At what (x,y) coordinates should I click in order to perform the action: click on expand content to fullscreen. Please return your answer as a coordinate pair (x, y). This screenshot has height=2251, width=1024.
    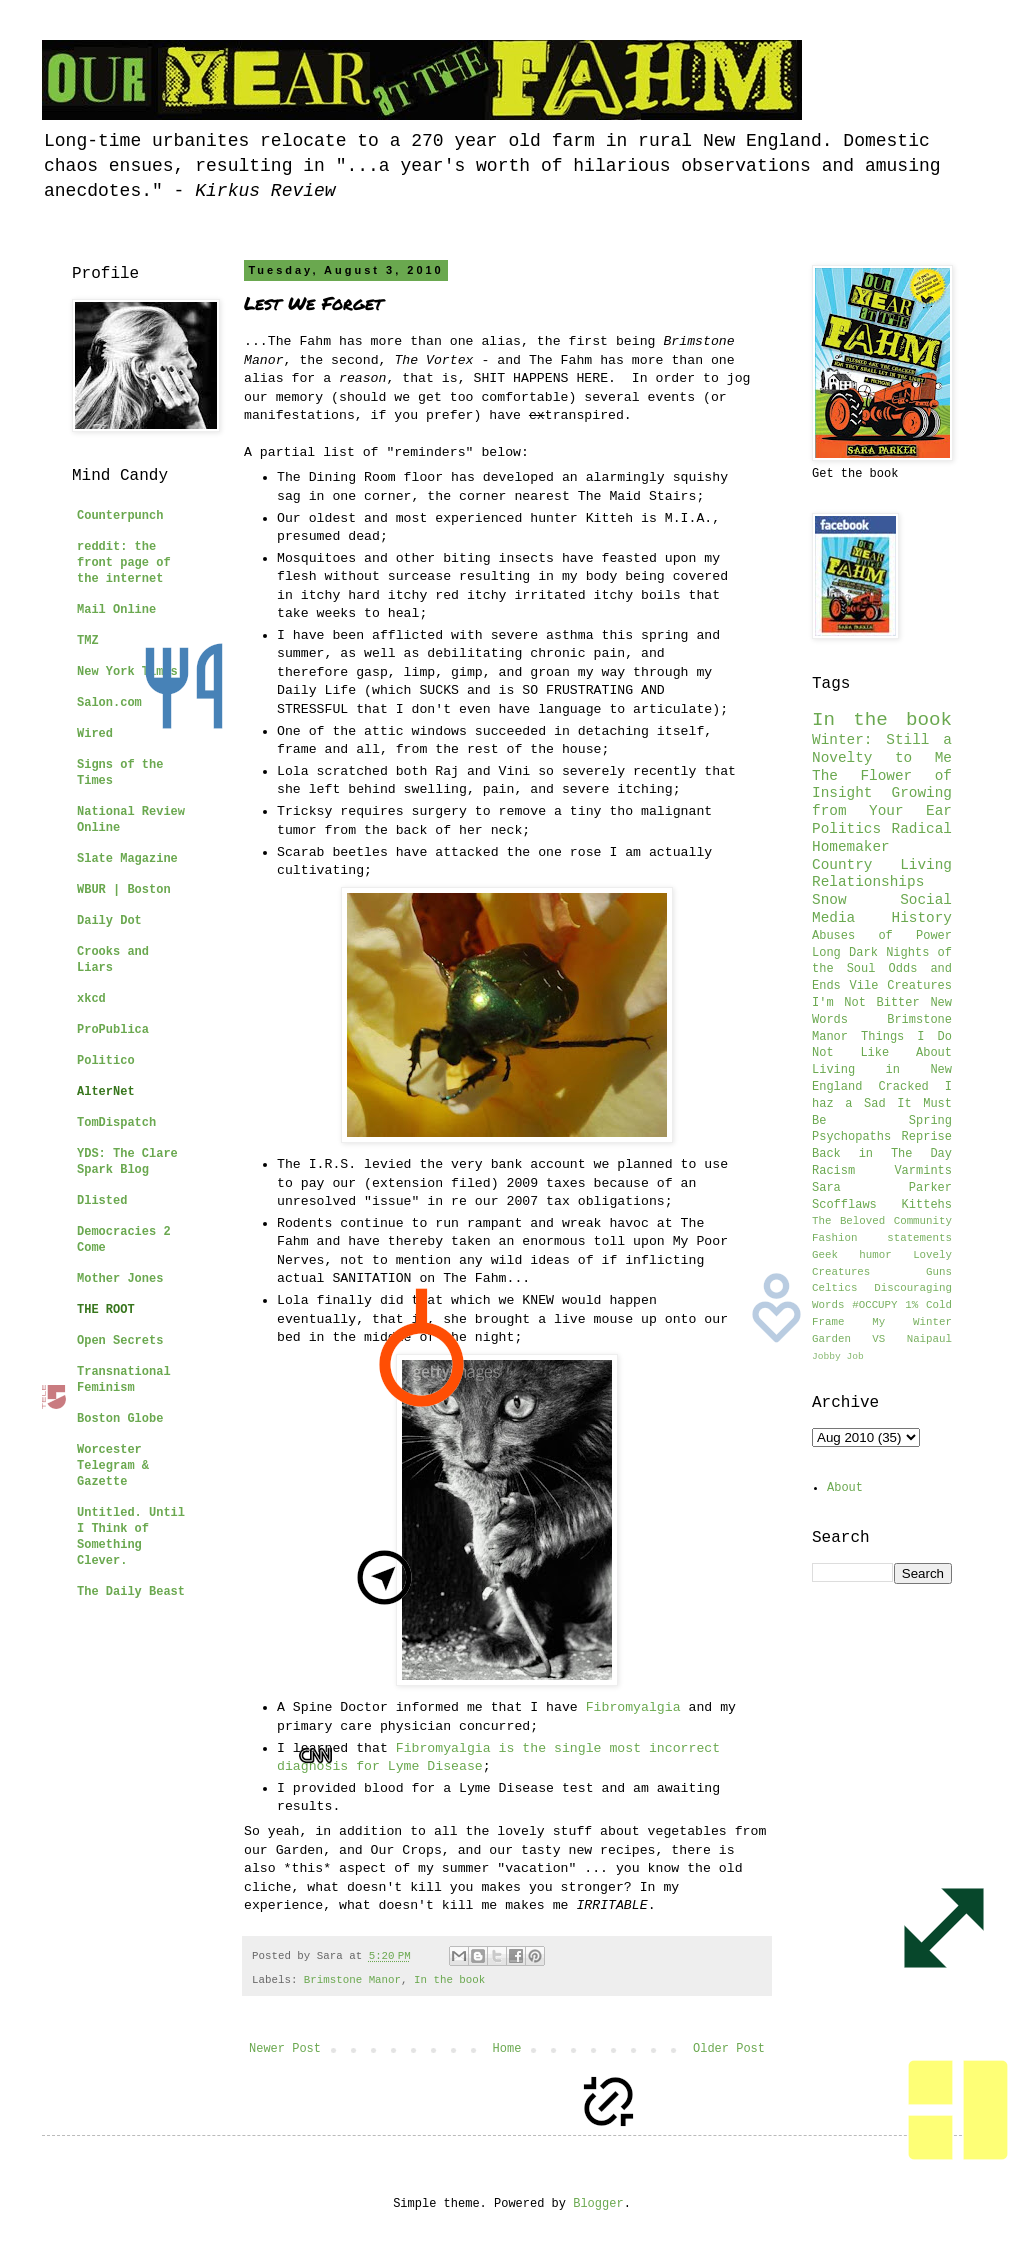
    Looking at the image, I should click on (944, 1928).